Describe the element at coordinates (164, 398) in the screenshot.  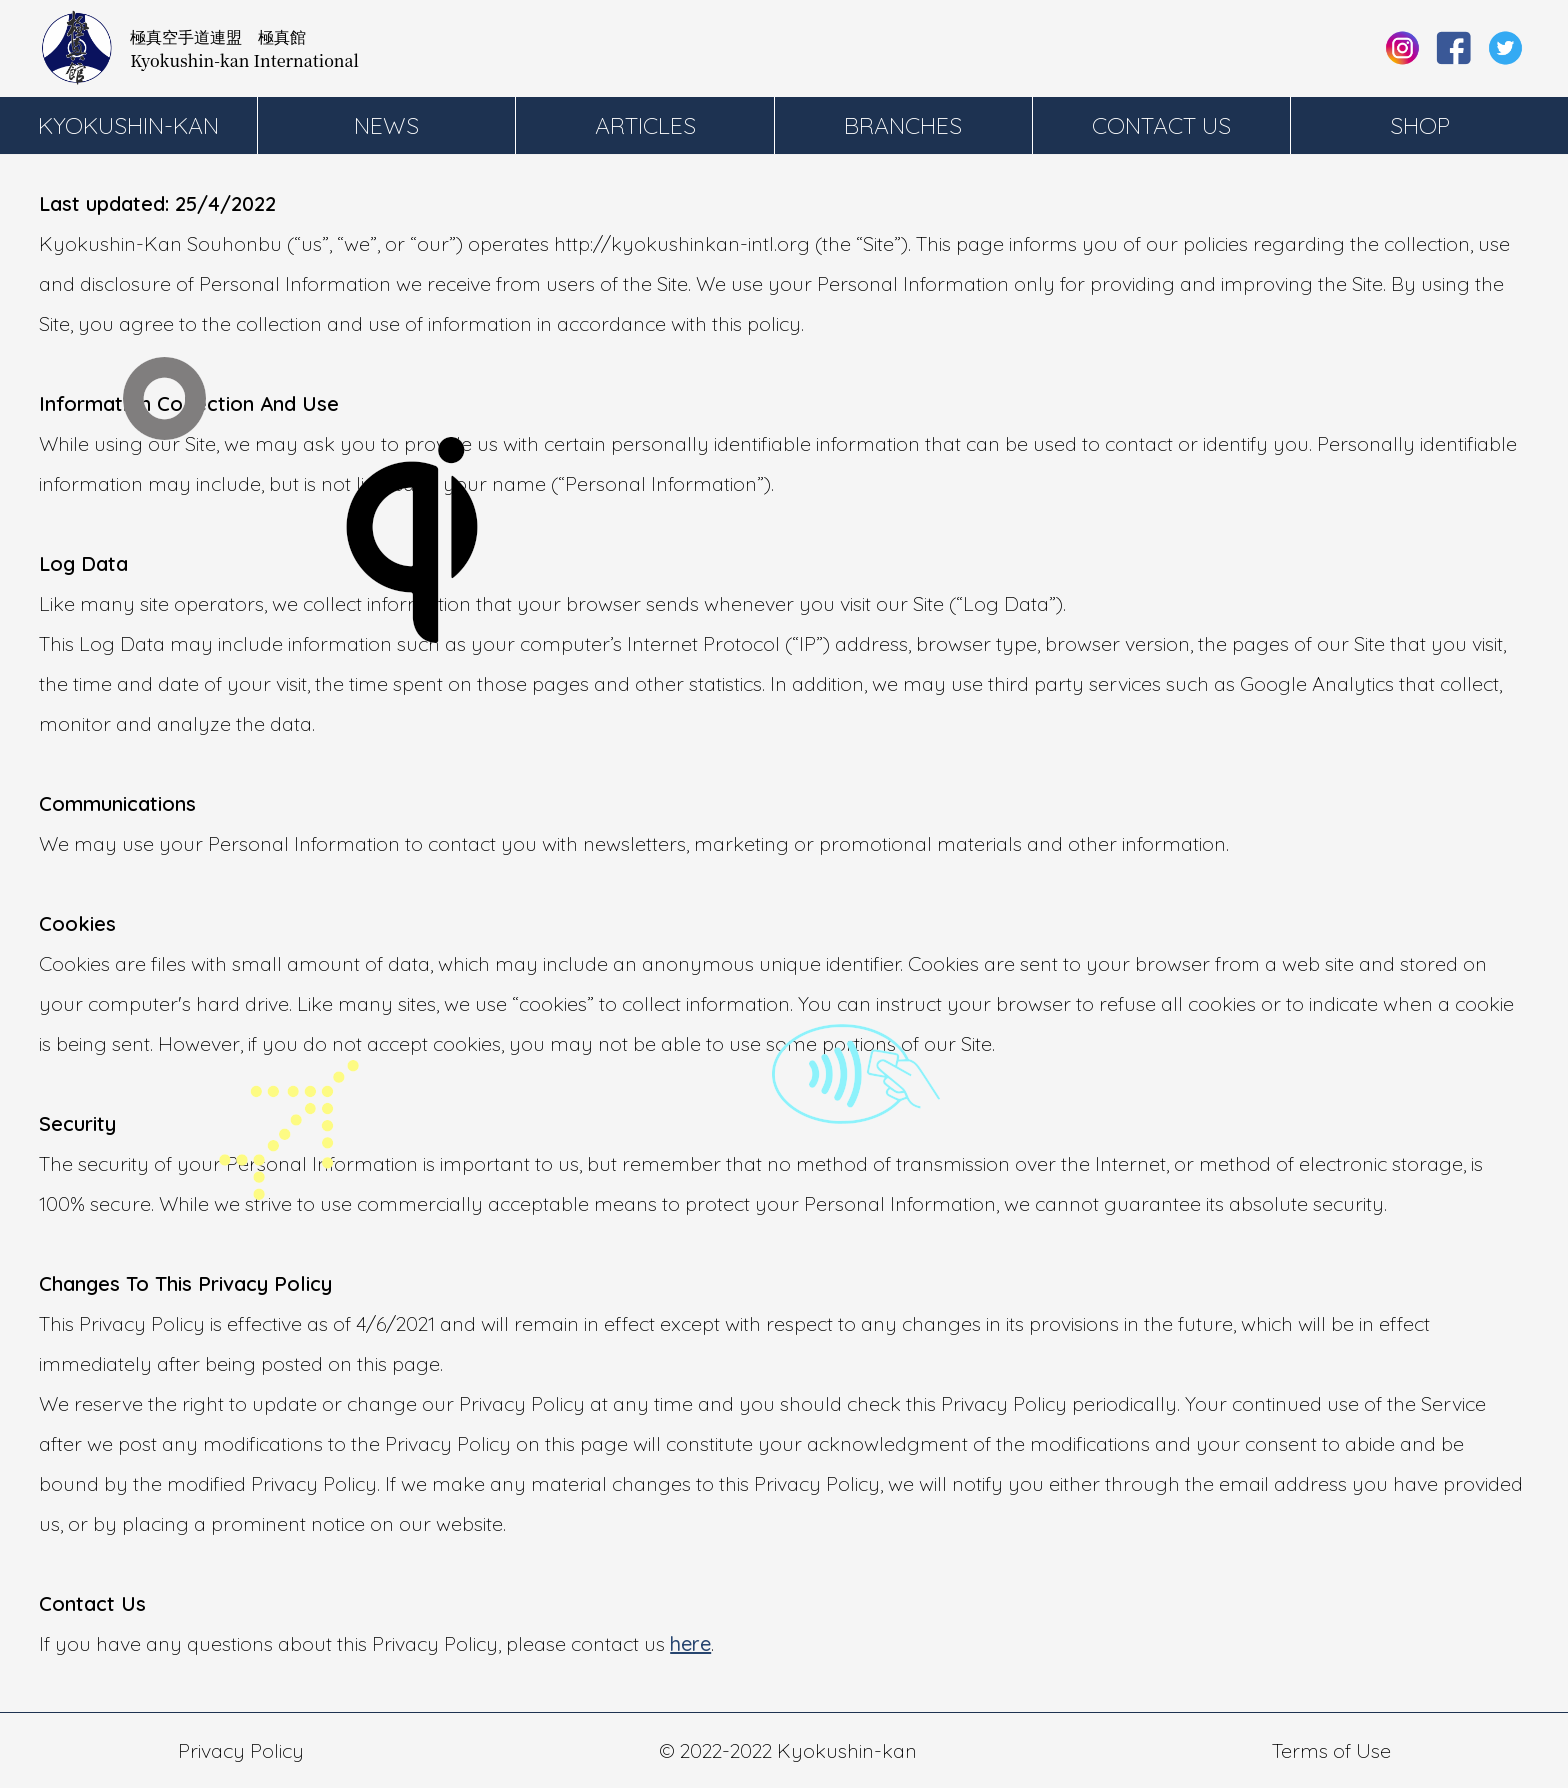
I see `access Okta identity management` at that location.